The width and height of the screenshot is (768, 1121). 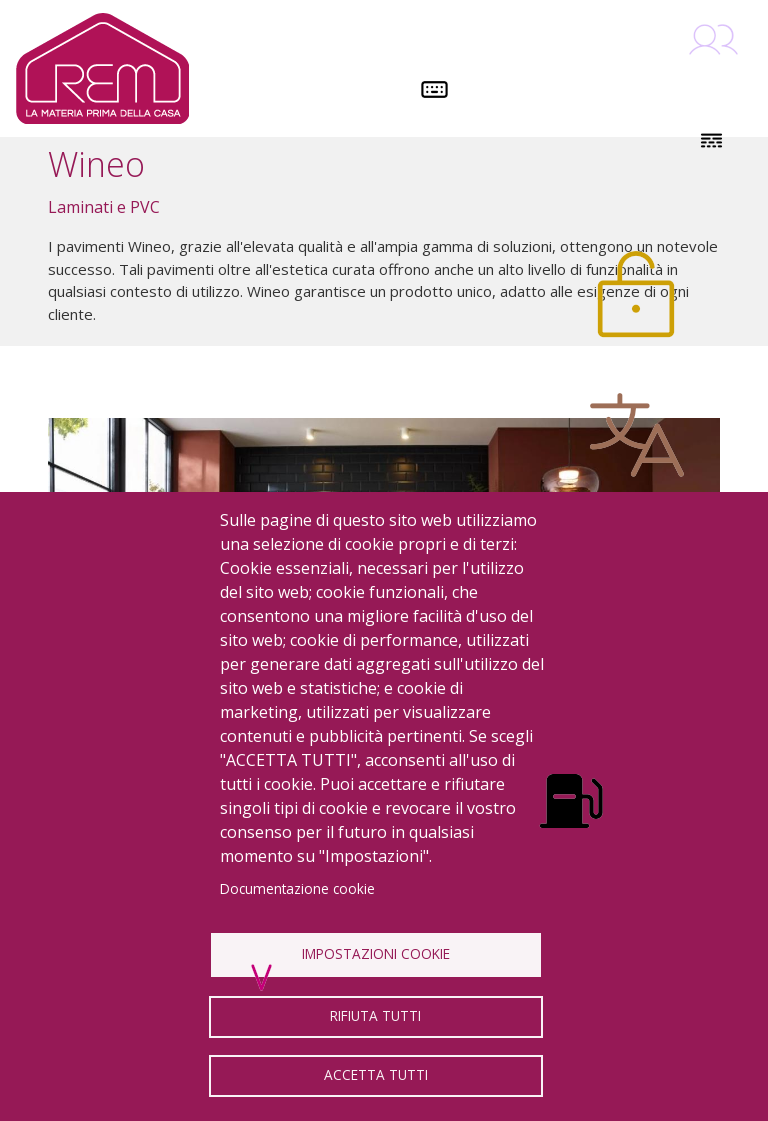 I want to click on find nearby gas stations, so click(x=569, y=801).